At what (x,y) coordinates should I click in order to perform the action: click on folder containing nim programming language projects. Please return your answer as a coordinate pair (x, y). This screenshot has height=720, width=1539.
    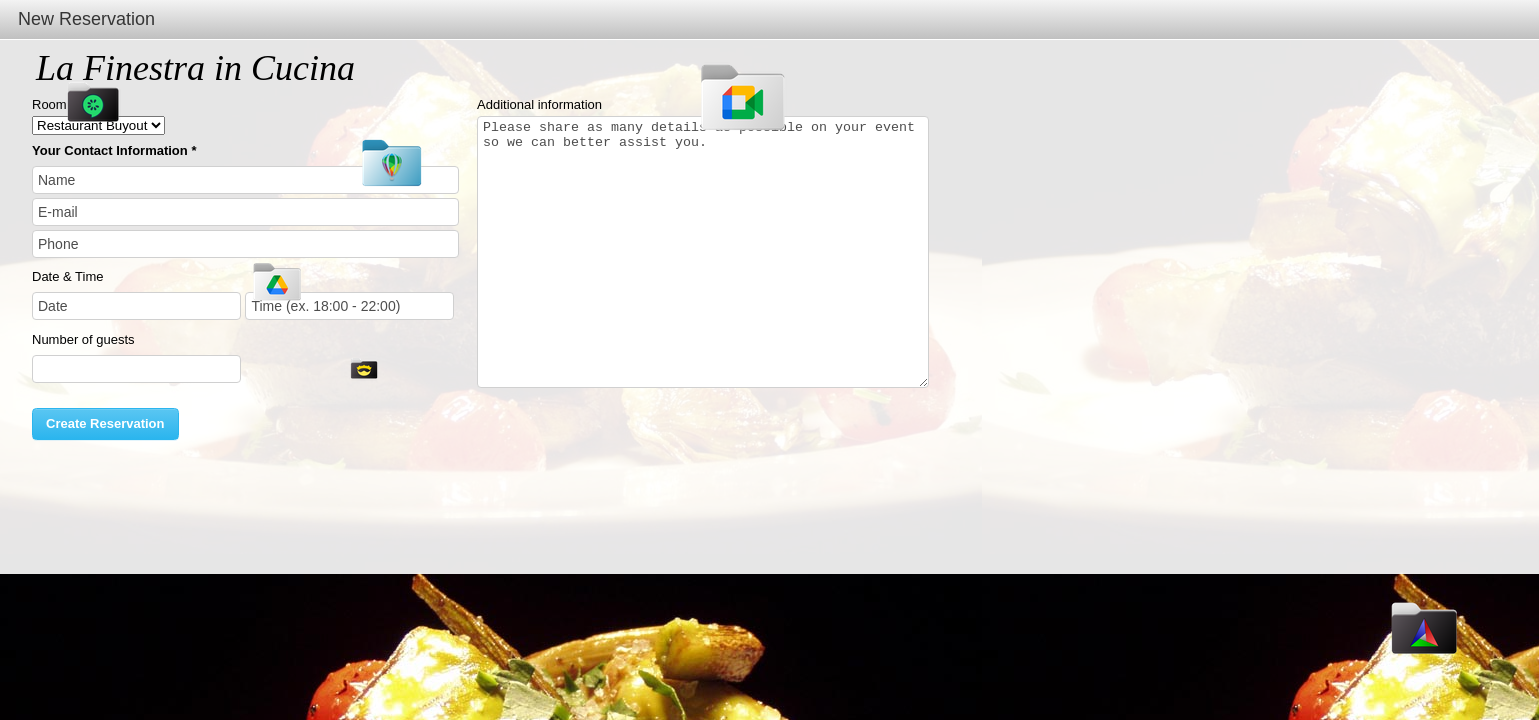
    Looking at the image, I should click on (364, 369).